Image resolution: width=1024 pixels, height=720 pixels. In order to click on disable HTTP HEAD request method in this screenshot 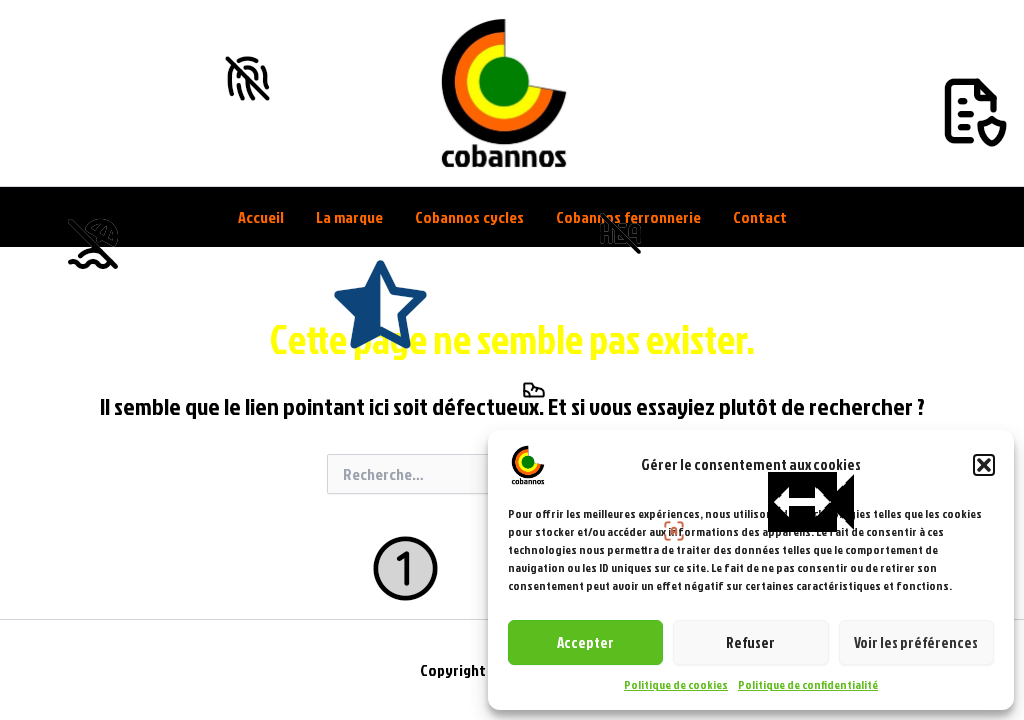, I will do `click(620, 233)`.